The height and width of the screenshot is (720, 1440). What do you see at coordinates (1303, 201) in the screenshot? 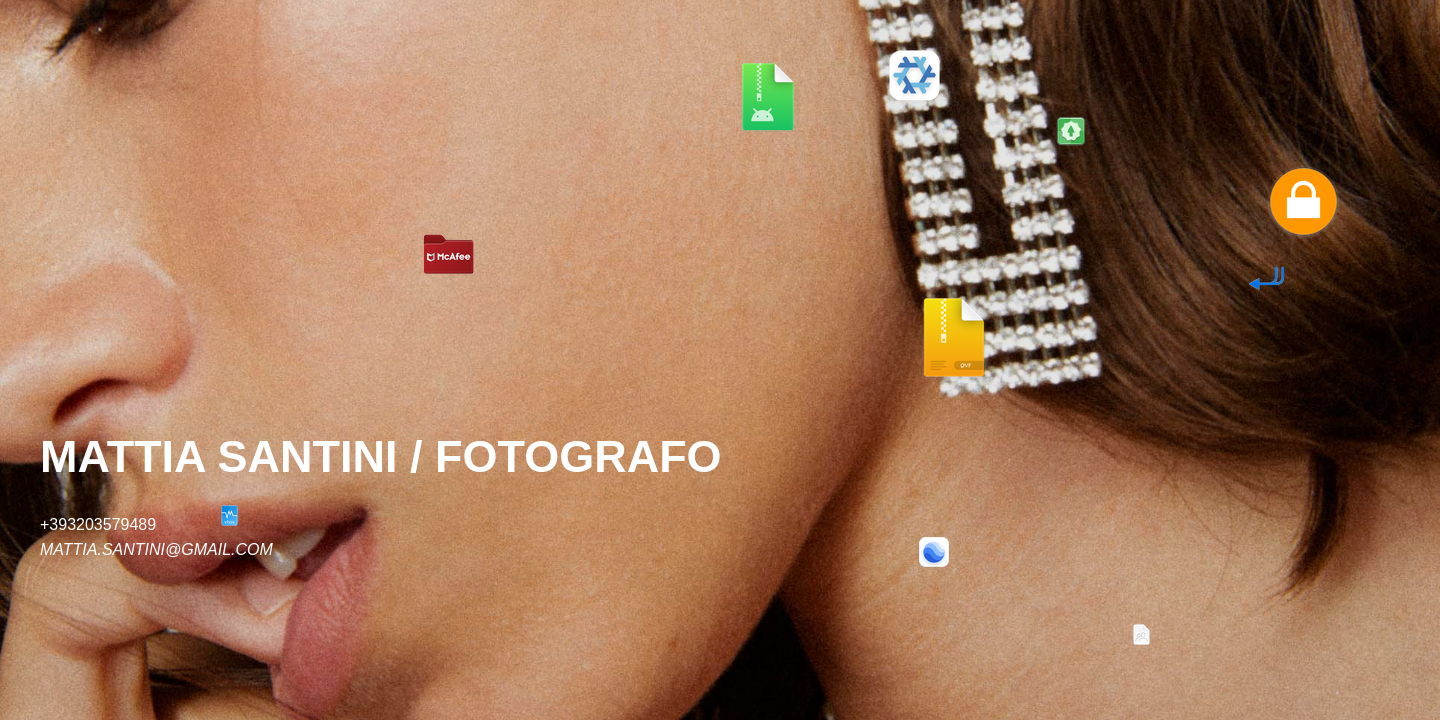
I see `indicates a file or folder is read-only` at bounding box center [1303, 201].